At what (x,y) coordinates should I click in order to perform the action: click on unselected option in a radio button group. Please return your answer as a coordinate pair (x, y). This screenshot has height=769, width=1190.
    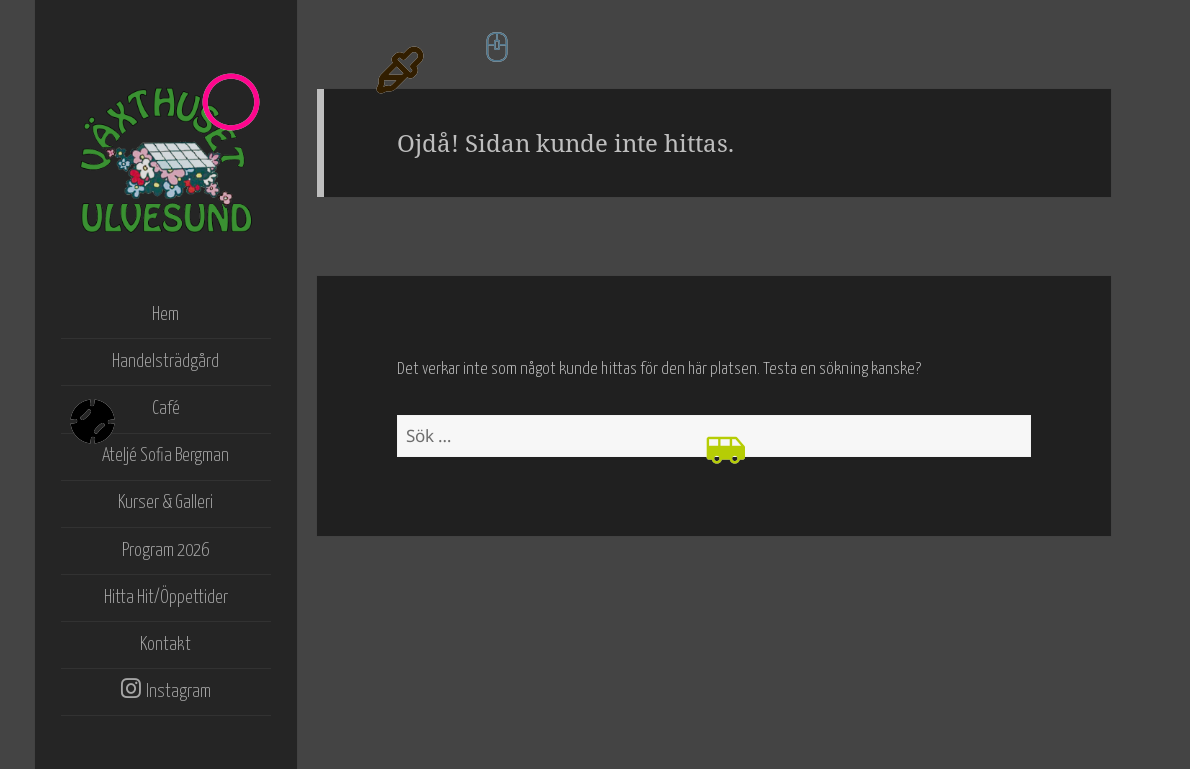
    Looking at the image, I should click on (231, 102).